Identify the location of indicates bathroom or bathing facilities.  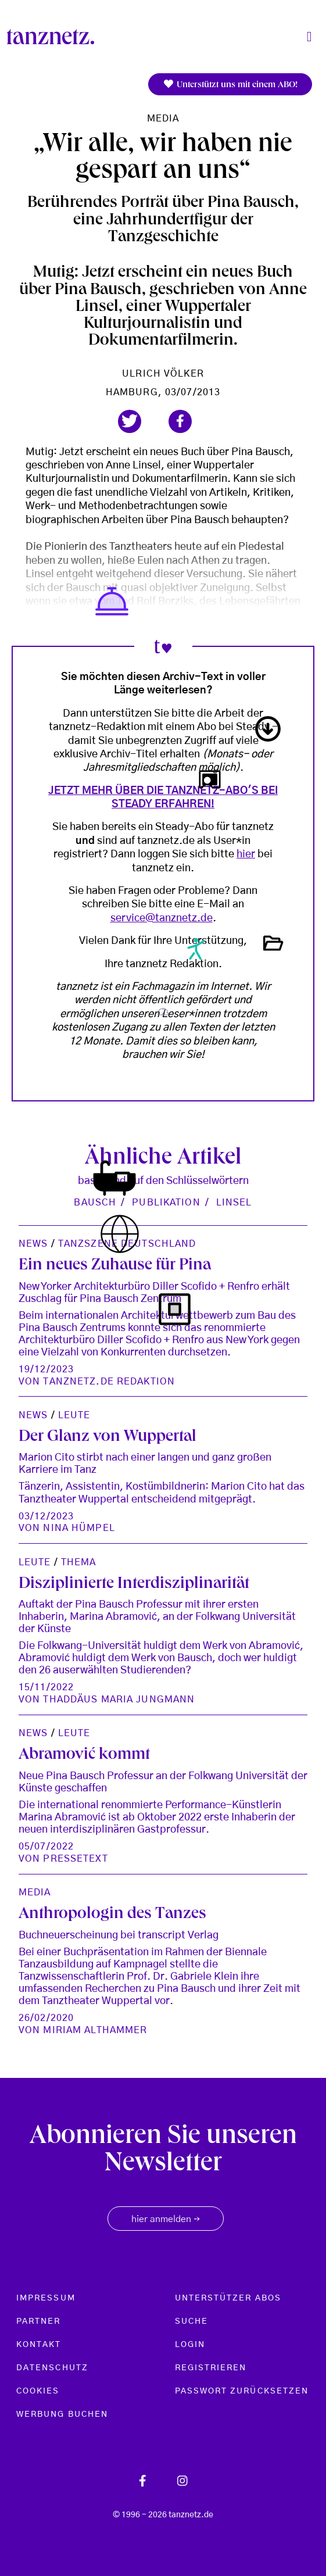
(114, 1179).